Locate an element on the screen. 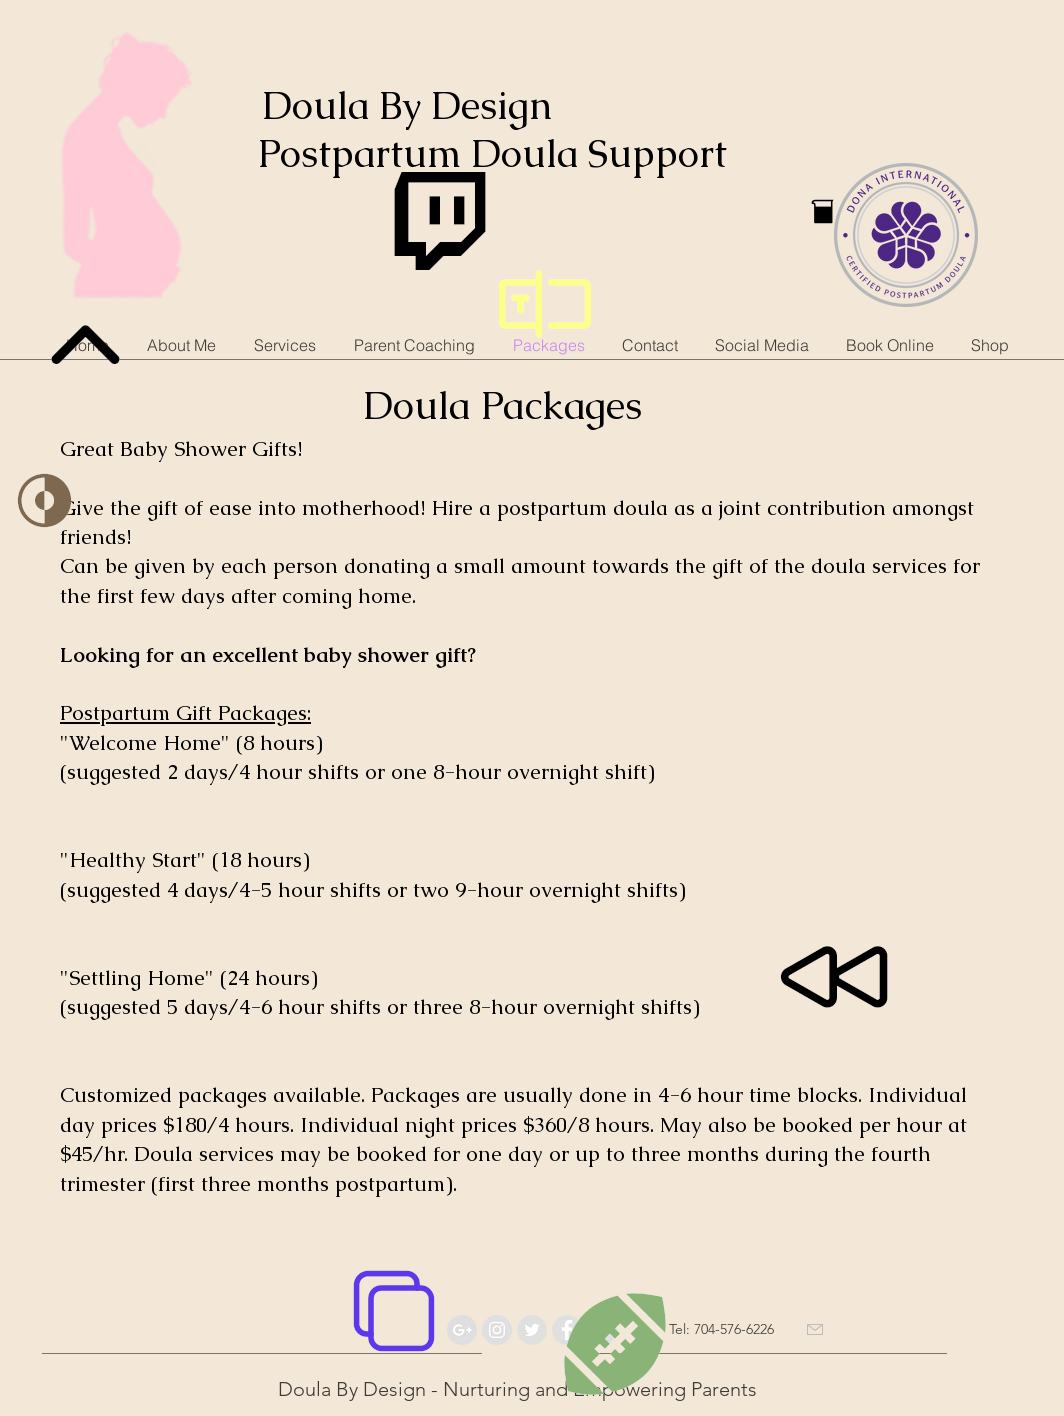  copy to clipboard is located at coordinates (394, 1311).